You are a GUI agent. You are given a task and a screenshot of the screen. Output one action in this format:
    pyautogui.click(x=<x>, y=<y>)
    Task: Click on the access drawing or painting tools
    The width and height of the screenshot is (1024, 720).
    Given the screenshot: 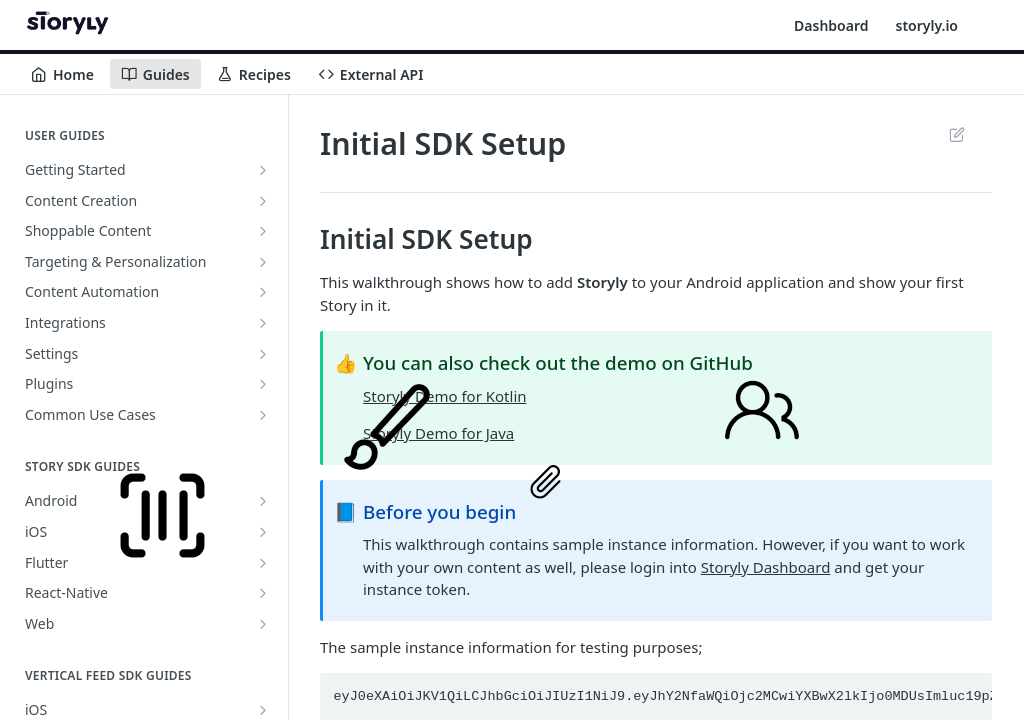 What is the action you would take?
    pyautogui.click(x=387, y=427)
    